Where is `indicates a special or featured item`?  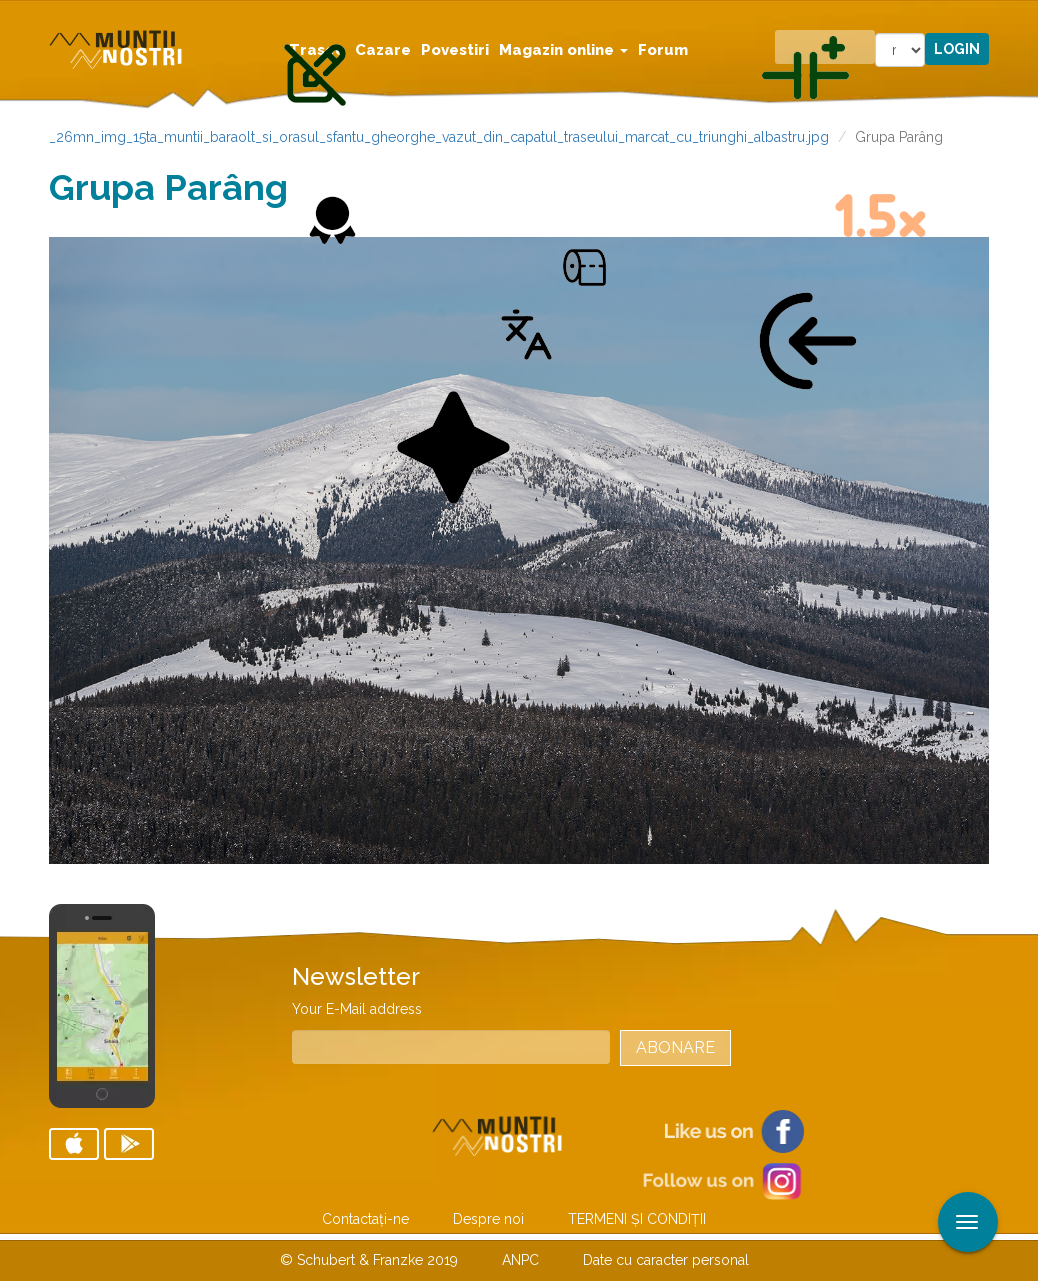
indicates a special or featured item is located at coordinates (453, 447).